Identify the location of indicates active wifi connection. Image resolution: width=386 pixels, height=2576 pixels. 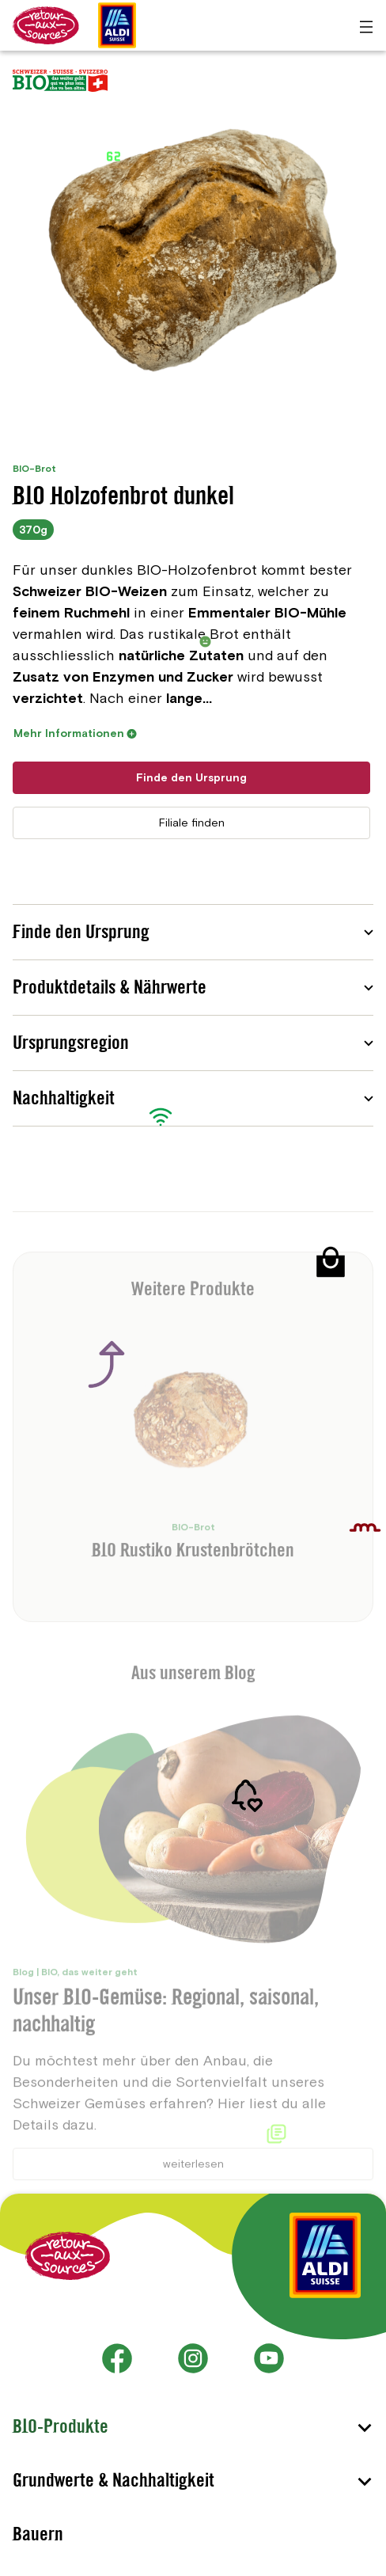
(161, 1117).